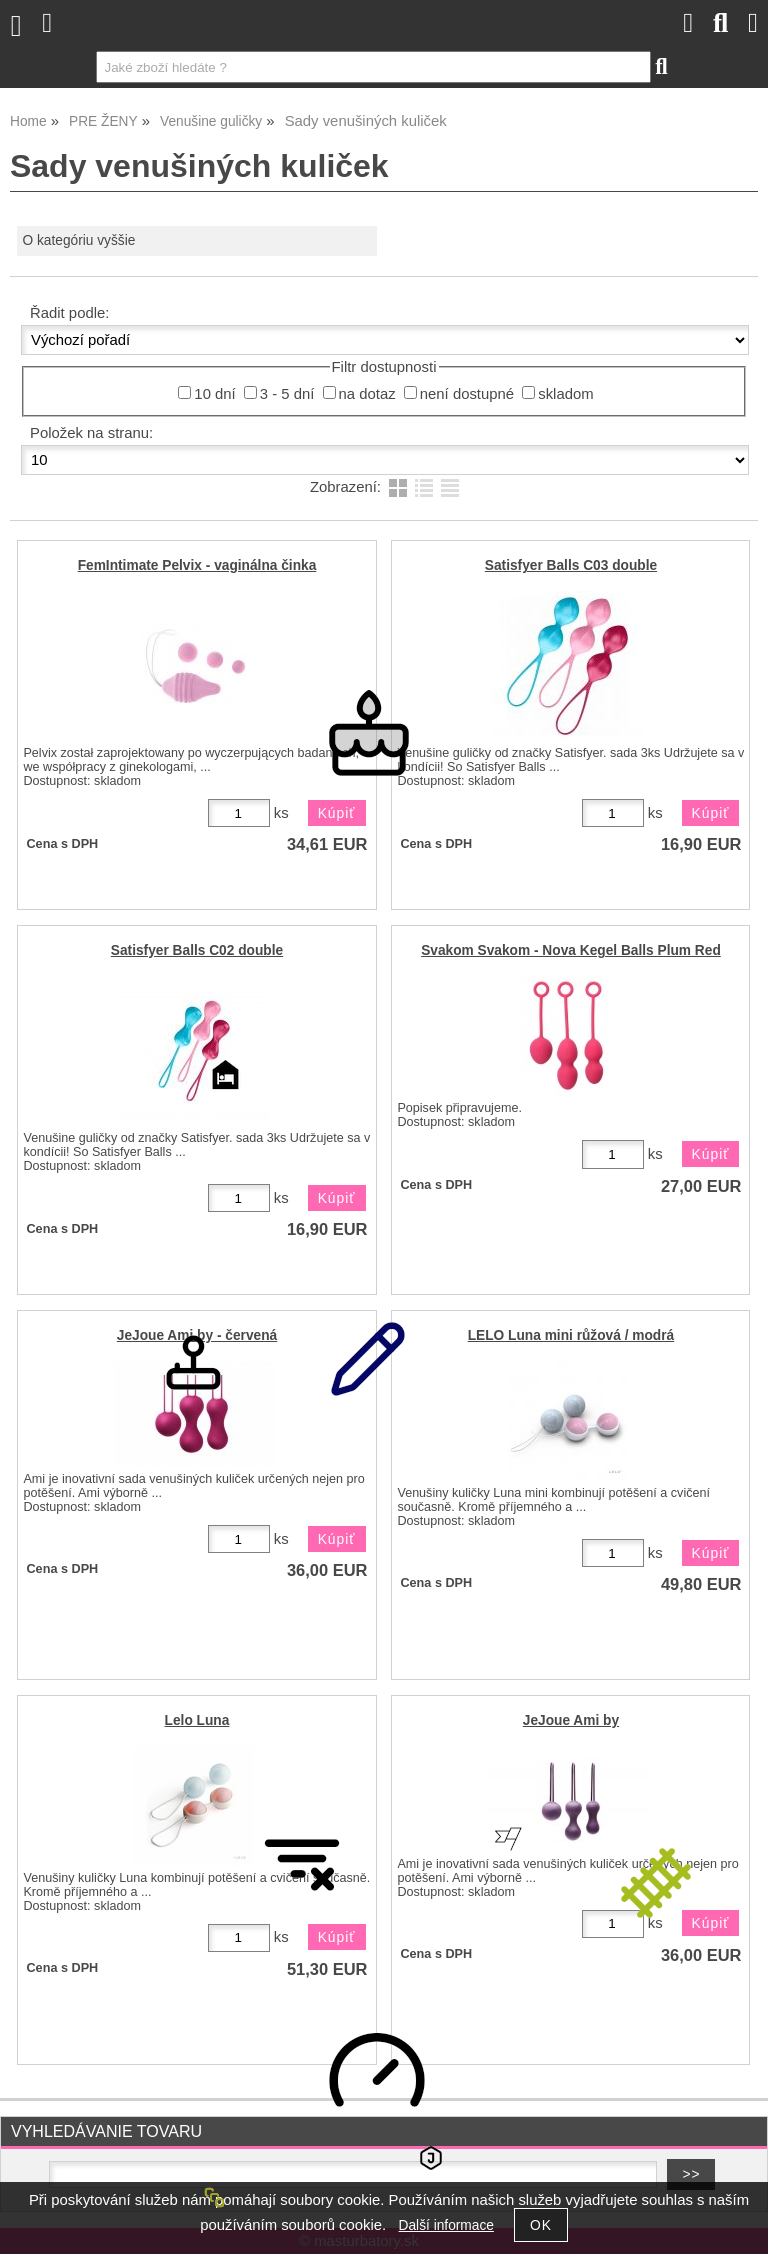 The height and width of the screenshot is (2254, 768). What do you see at coordinates (214, 2197) in the screenshot?
I see `view stacked layers or cards` at bounding box center [214, 2197].